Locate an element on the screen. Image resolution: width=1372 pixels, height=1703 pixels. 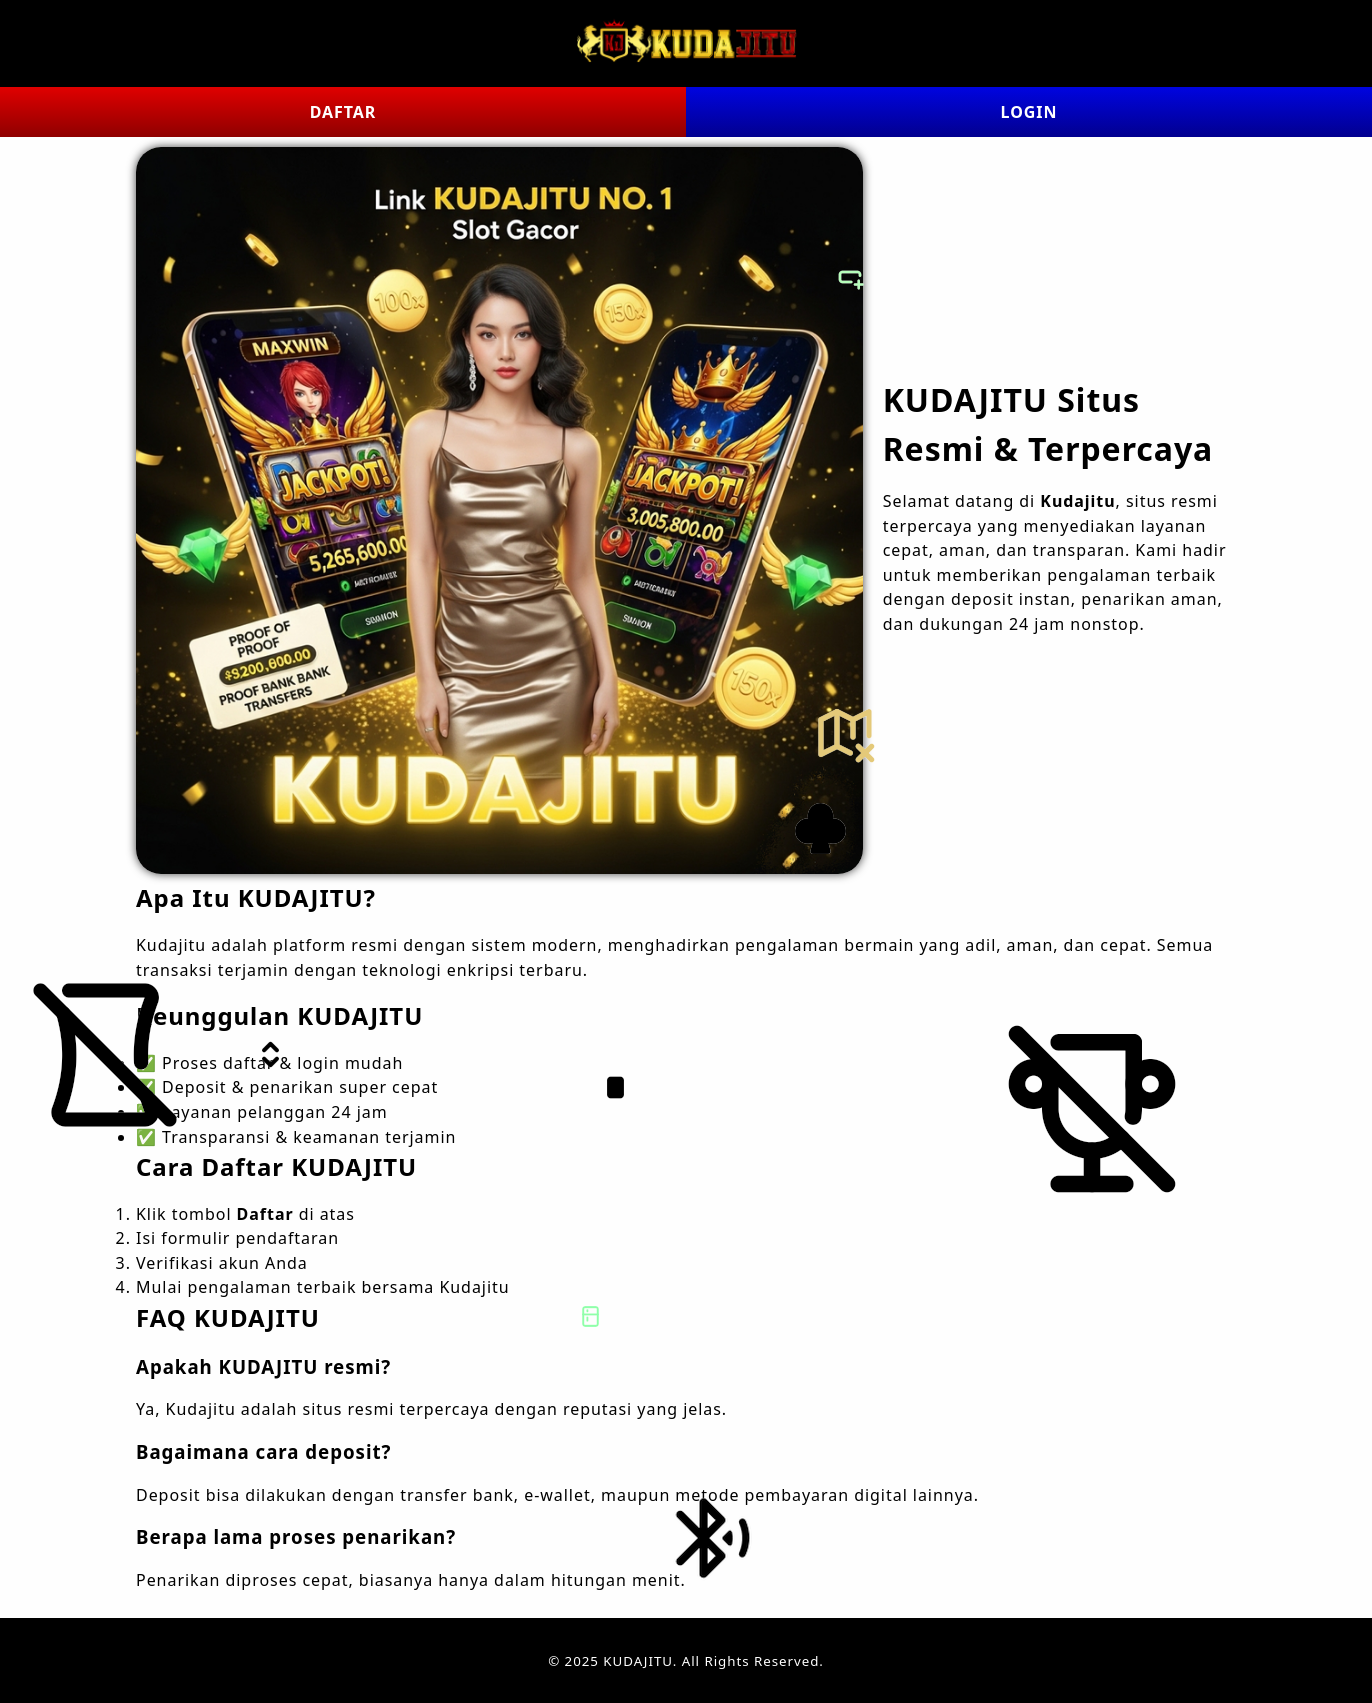
achievements or awards are disabled is located at coordinates (1092, 1109).